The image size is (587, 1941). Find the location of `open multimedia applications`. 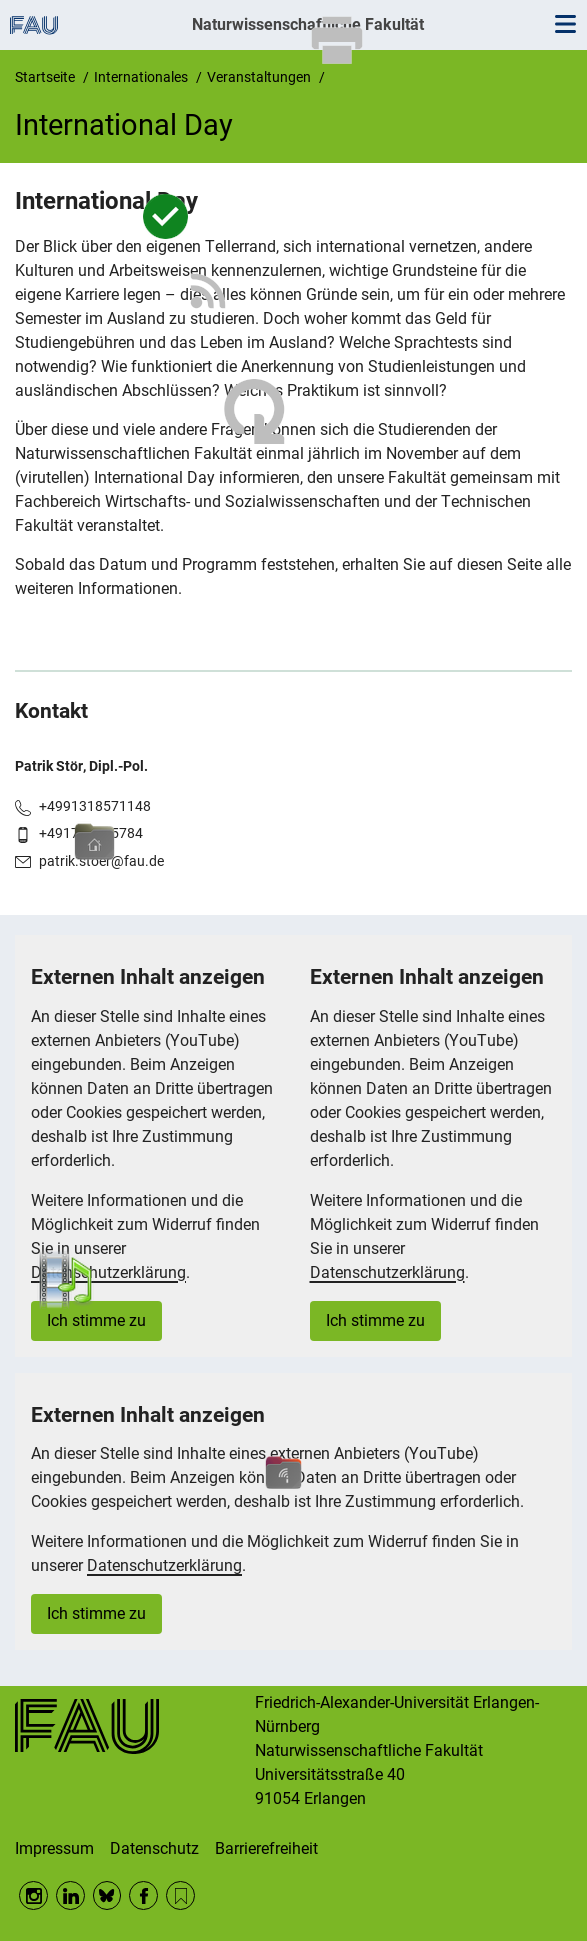

open multimedia applications is located at coordinates (65, 1279).